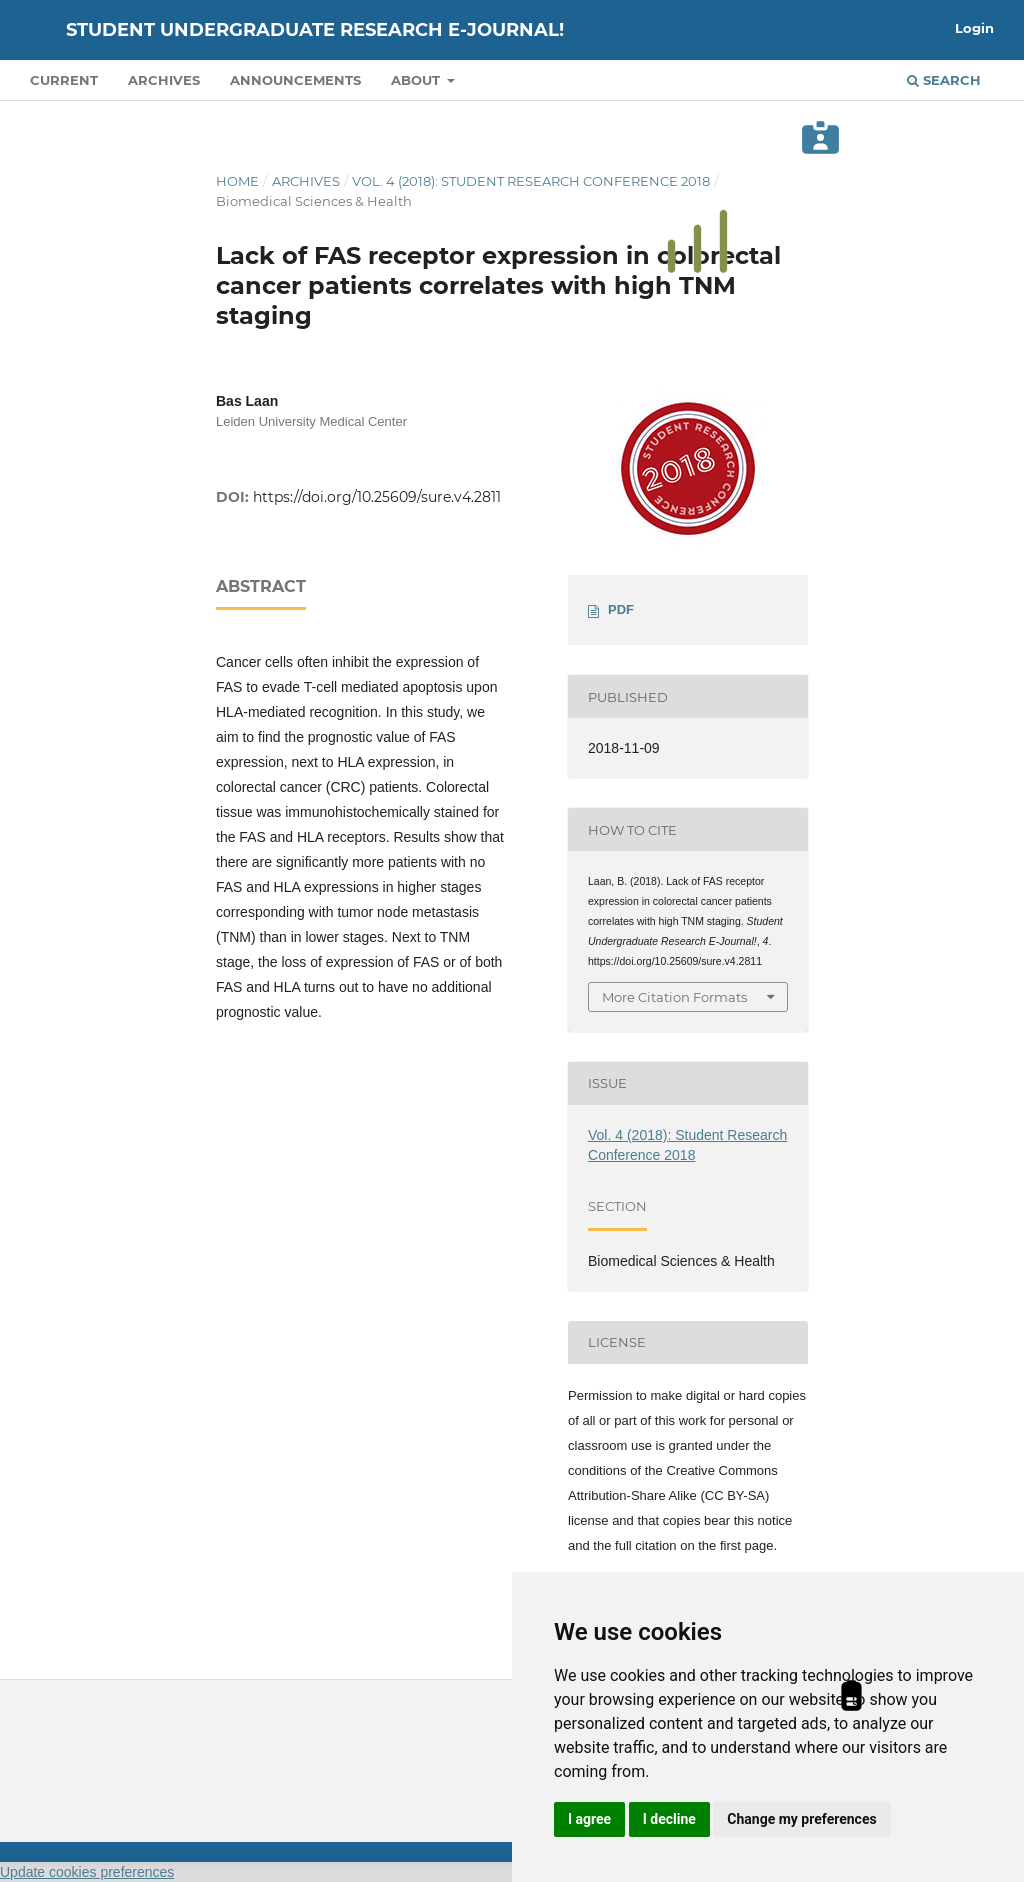 This screenshot has width=1024, height=1882. Describe the element at coordinates (851, 1695) in the screenshot. I see `battery at approximately 50% charge` at that location.